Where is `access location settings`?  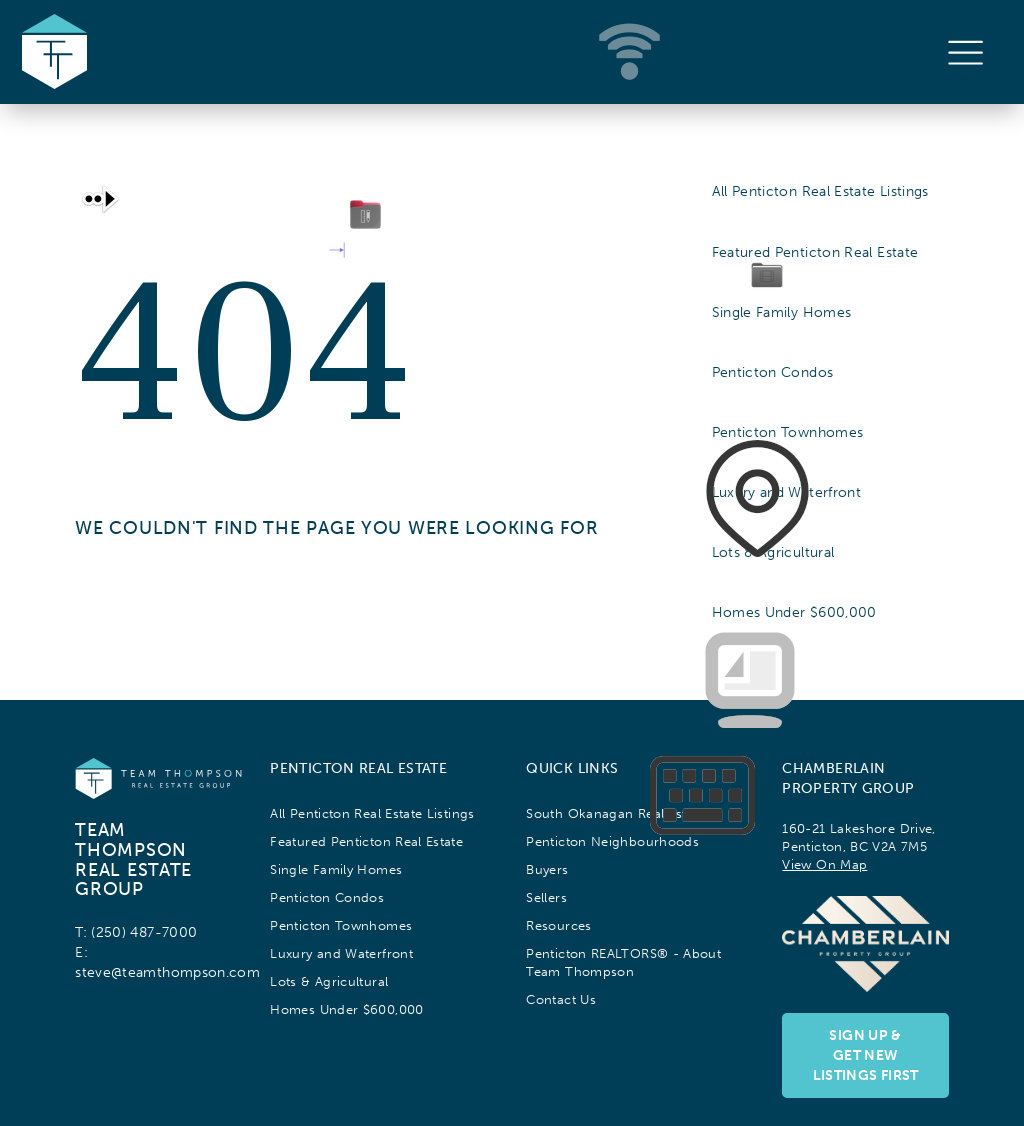
access location settings is located at coordinates (757, 498).